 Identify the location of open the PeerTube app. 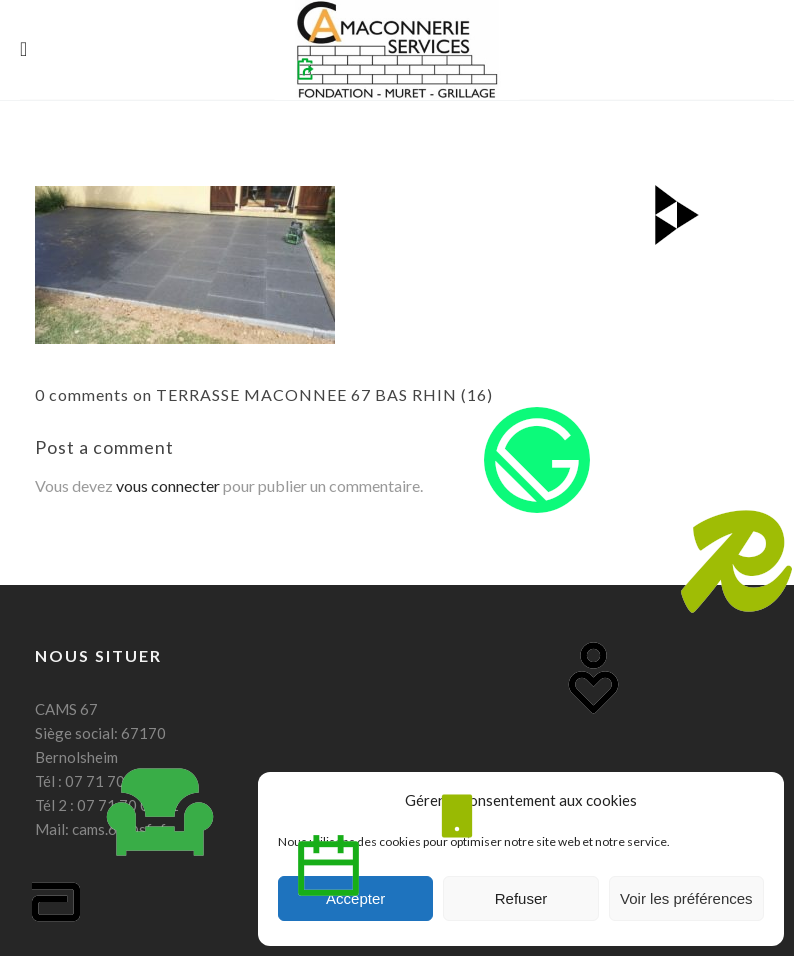
(677, 215).